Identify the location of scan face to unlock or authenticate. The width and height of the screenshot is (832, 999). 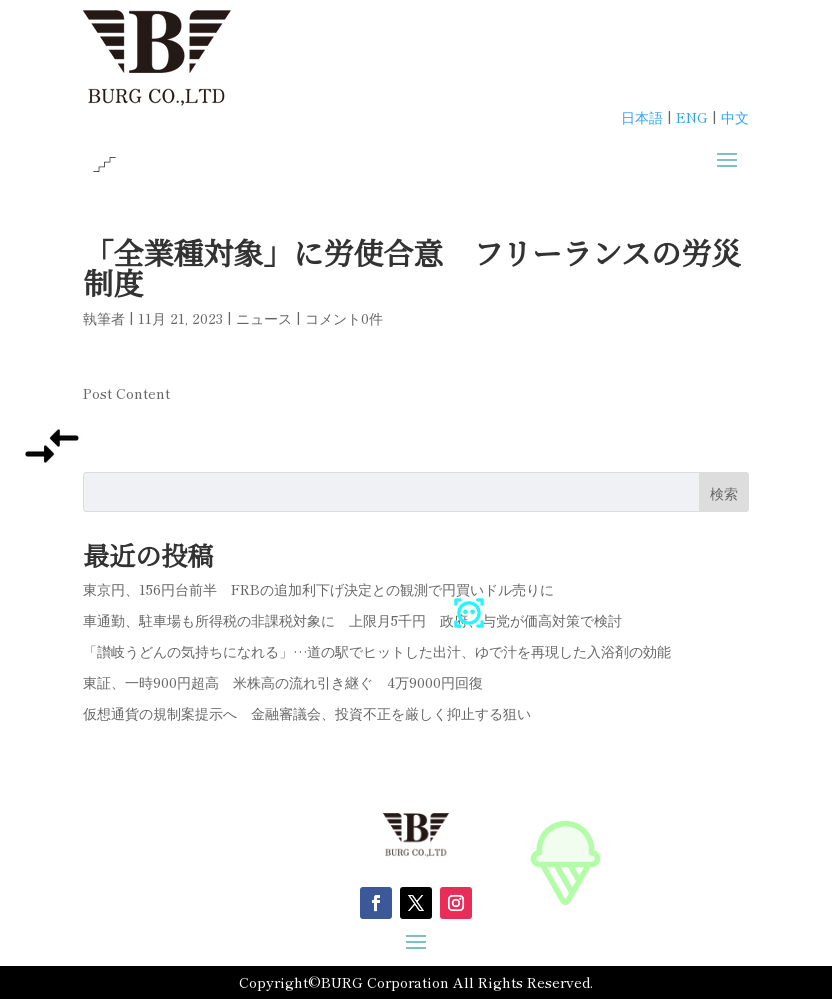
(469, 613).